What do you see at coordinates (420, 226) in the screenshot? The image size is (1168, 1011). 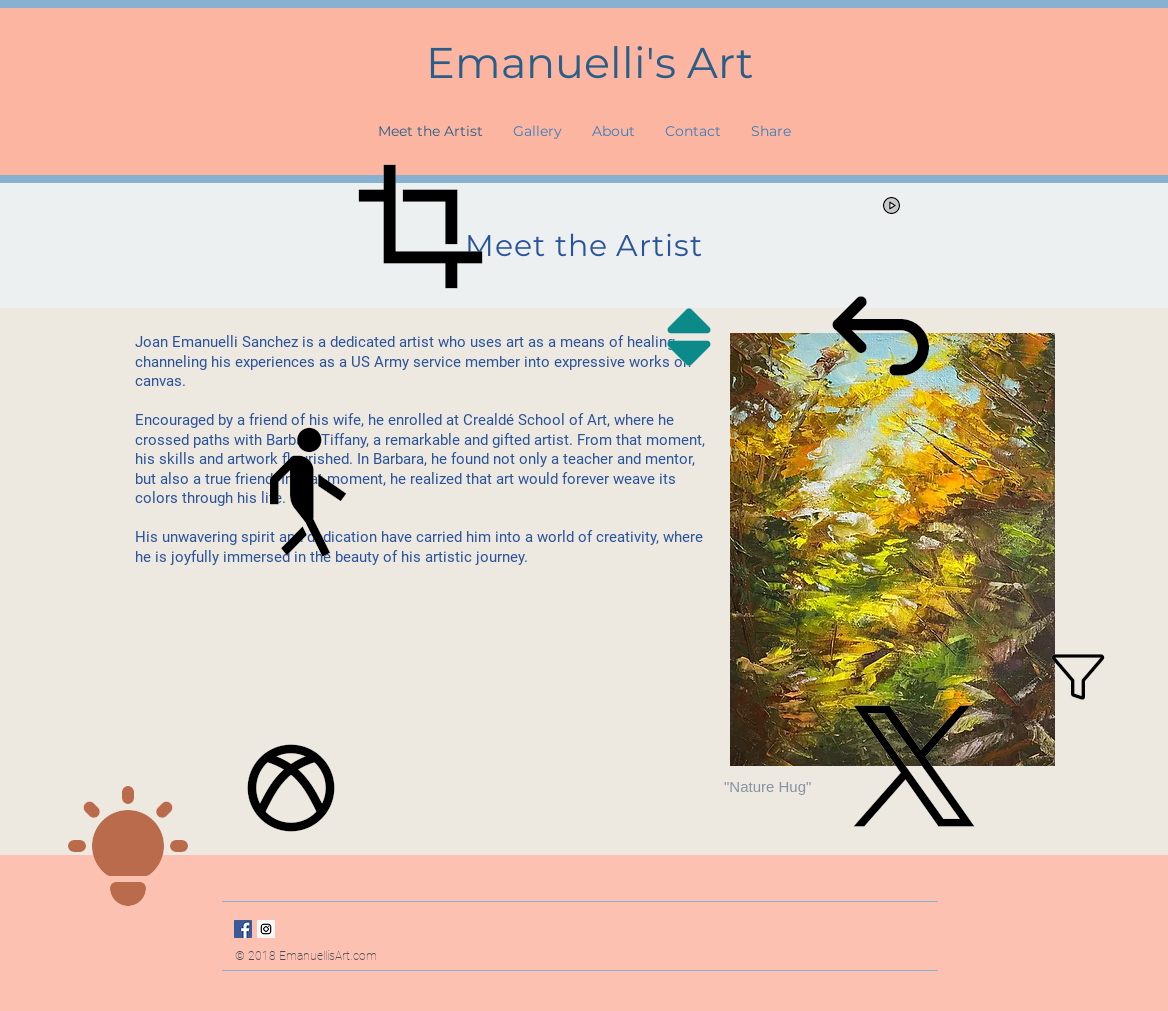 I see `crop an image` at bounding box center [420, 226].